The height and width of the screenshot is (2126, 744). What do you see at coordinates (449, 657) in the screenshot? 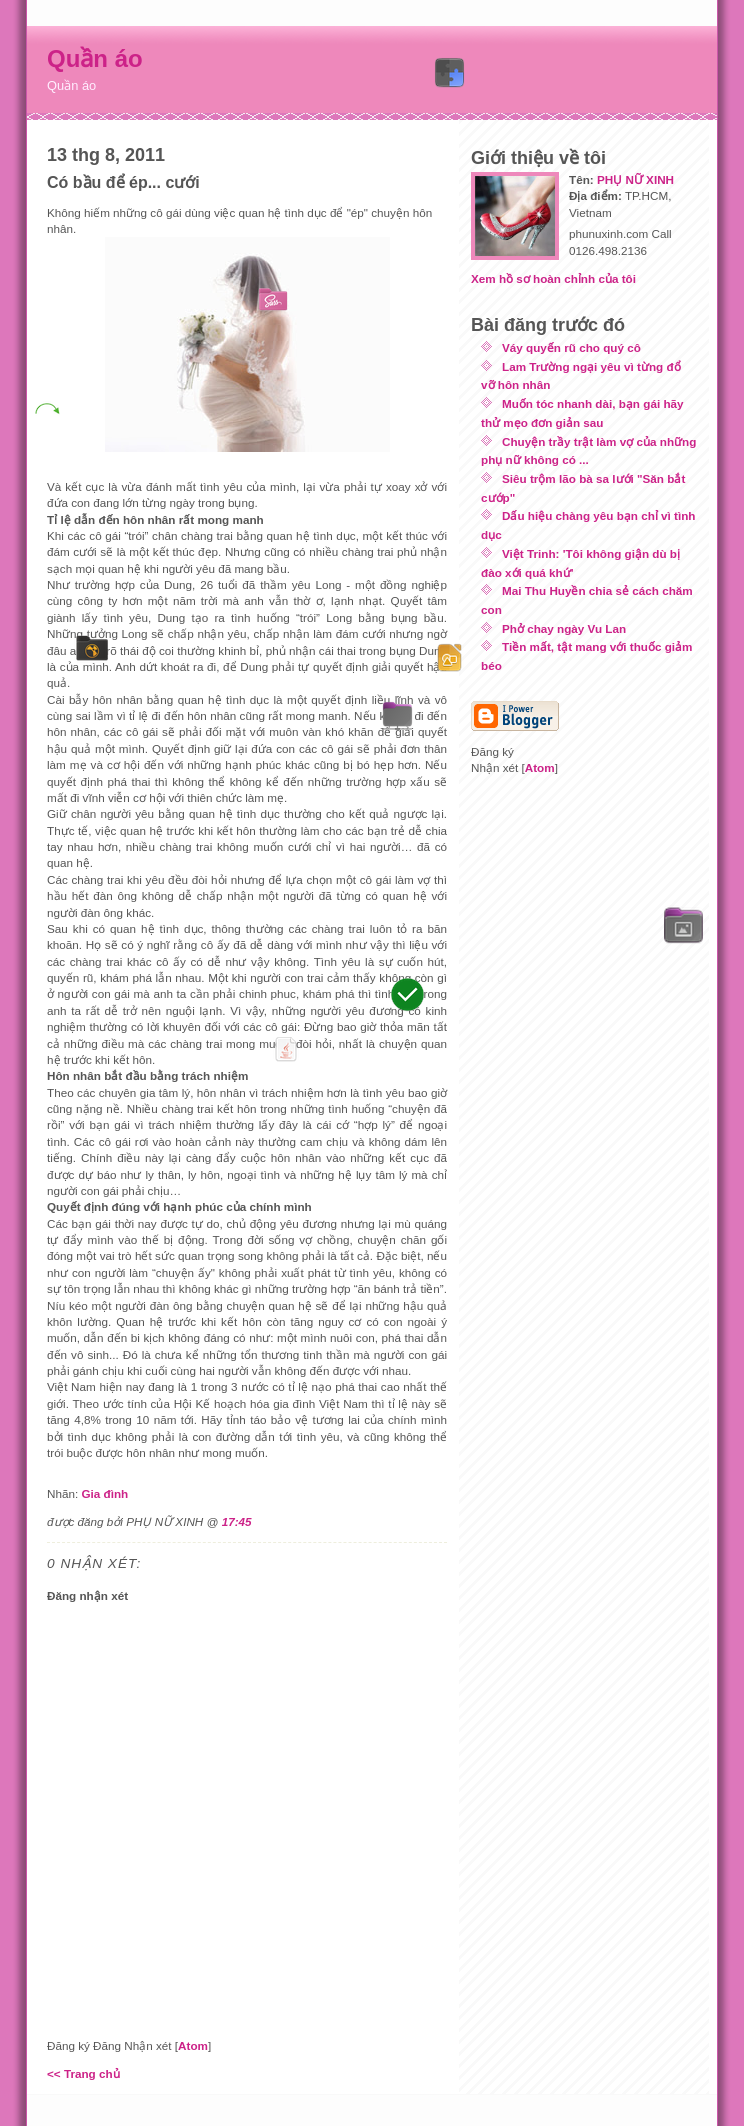
I see `open libreoffice draw application` at bounding box center [449, 657].